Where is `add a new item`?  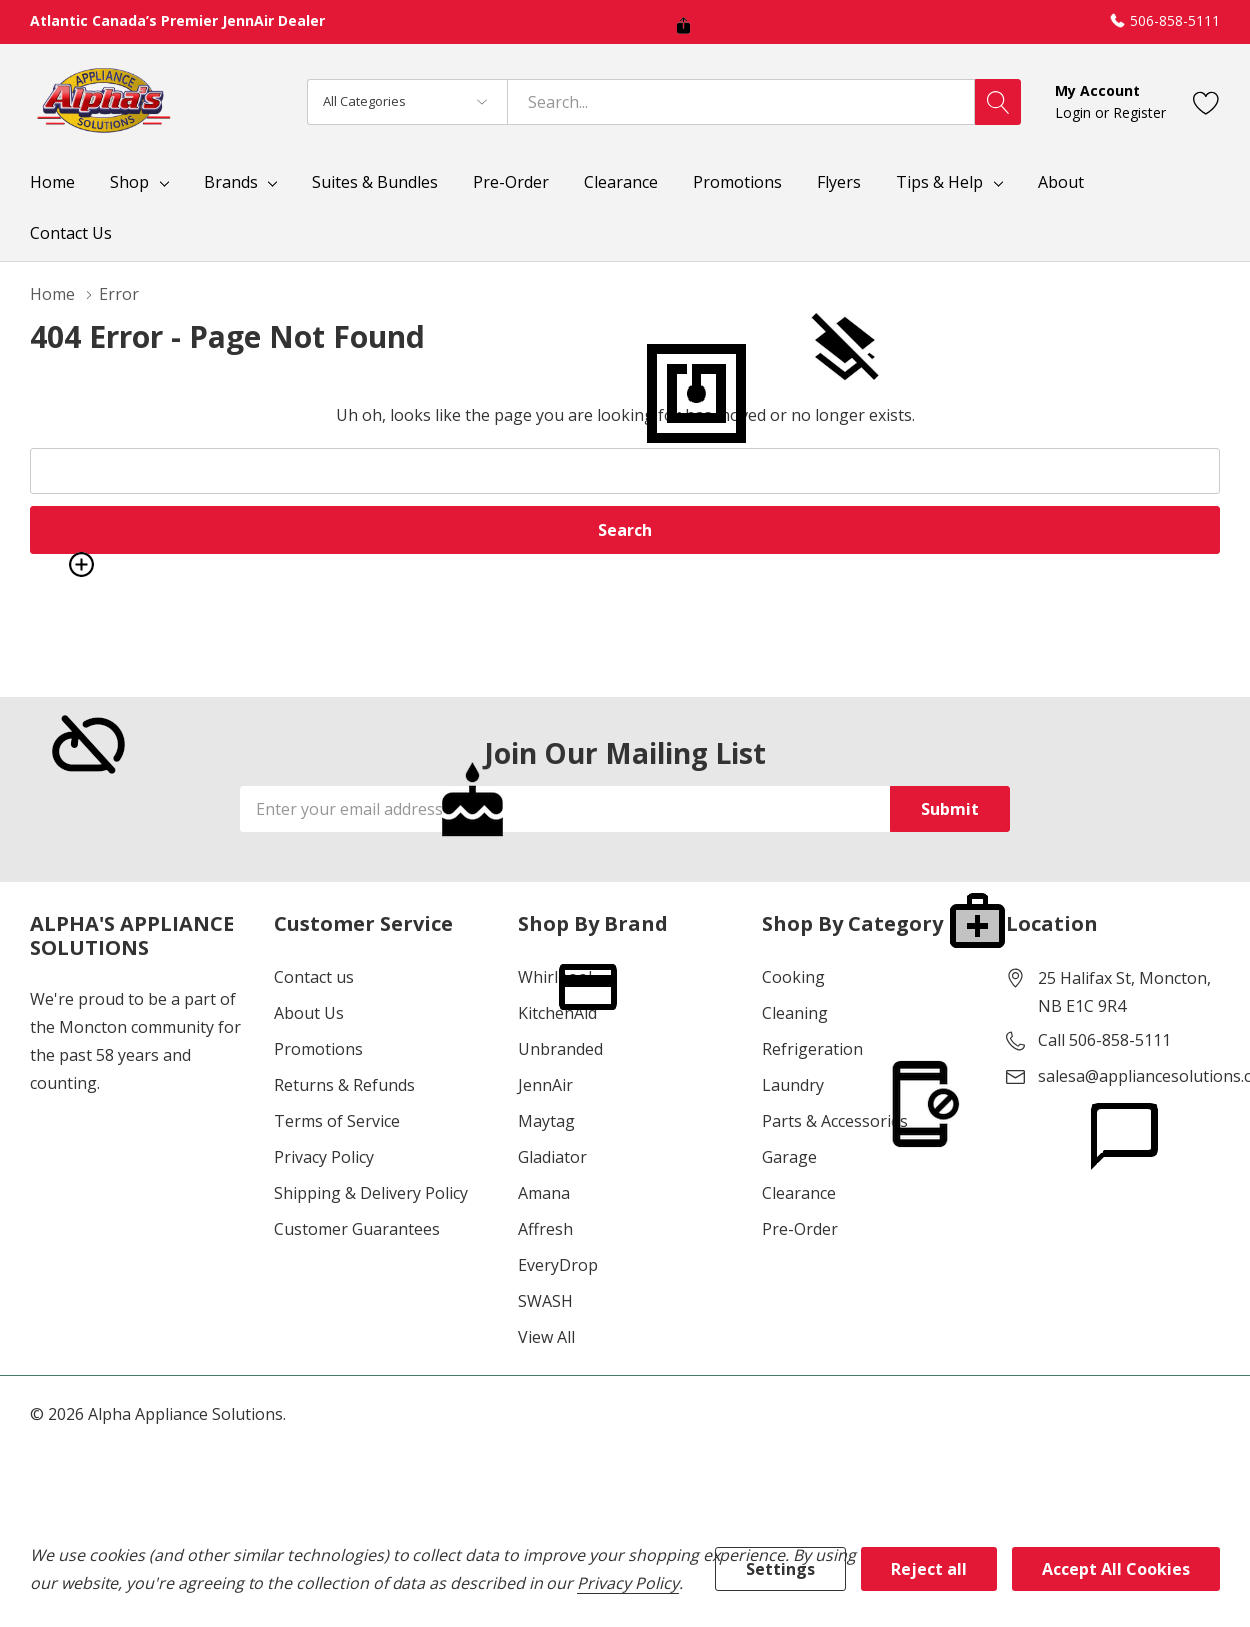 add a new item is located at coordinates (81, 564).